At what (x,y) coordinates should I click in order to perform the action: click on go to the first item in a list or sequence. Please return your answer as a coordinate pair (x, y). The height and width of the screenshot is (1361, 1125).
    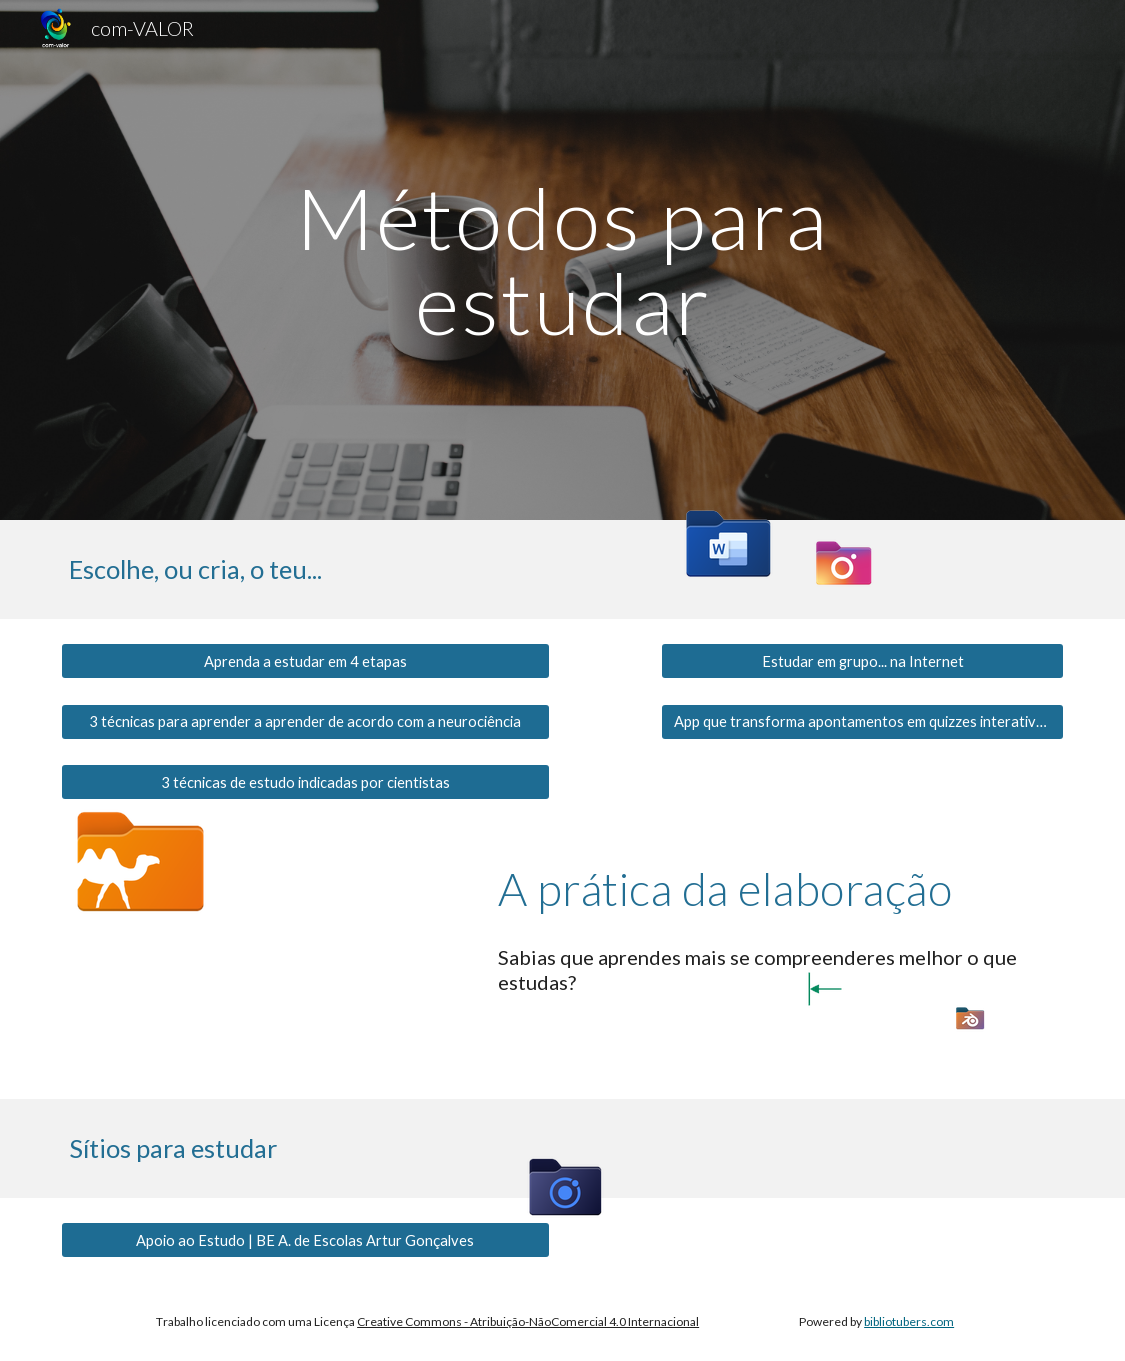
    Looking at the image, I should click on (825, 989).